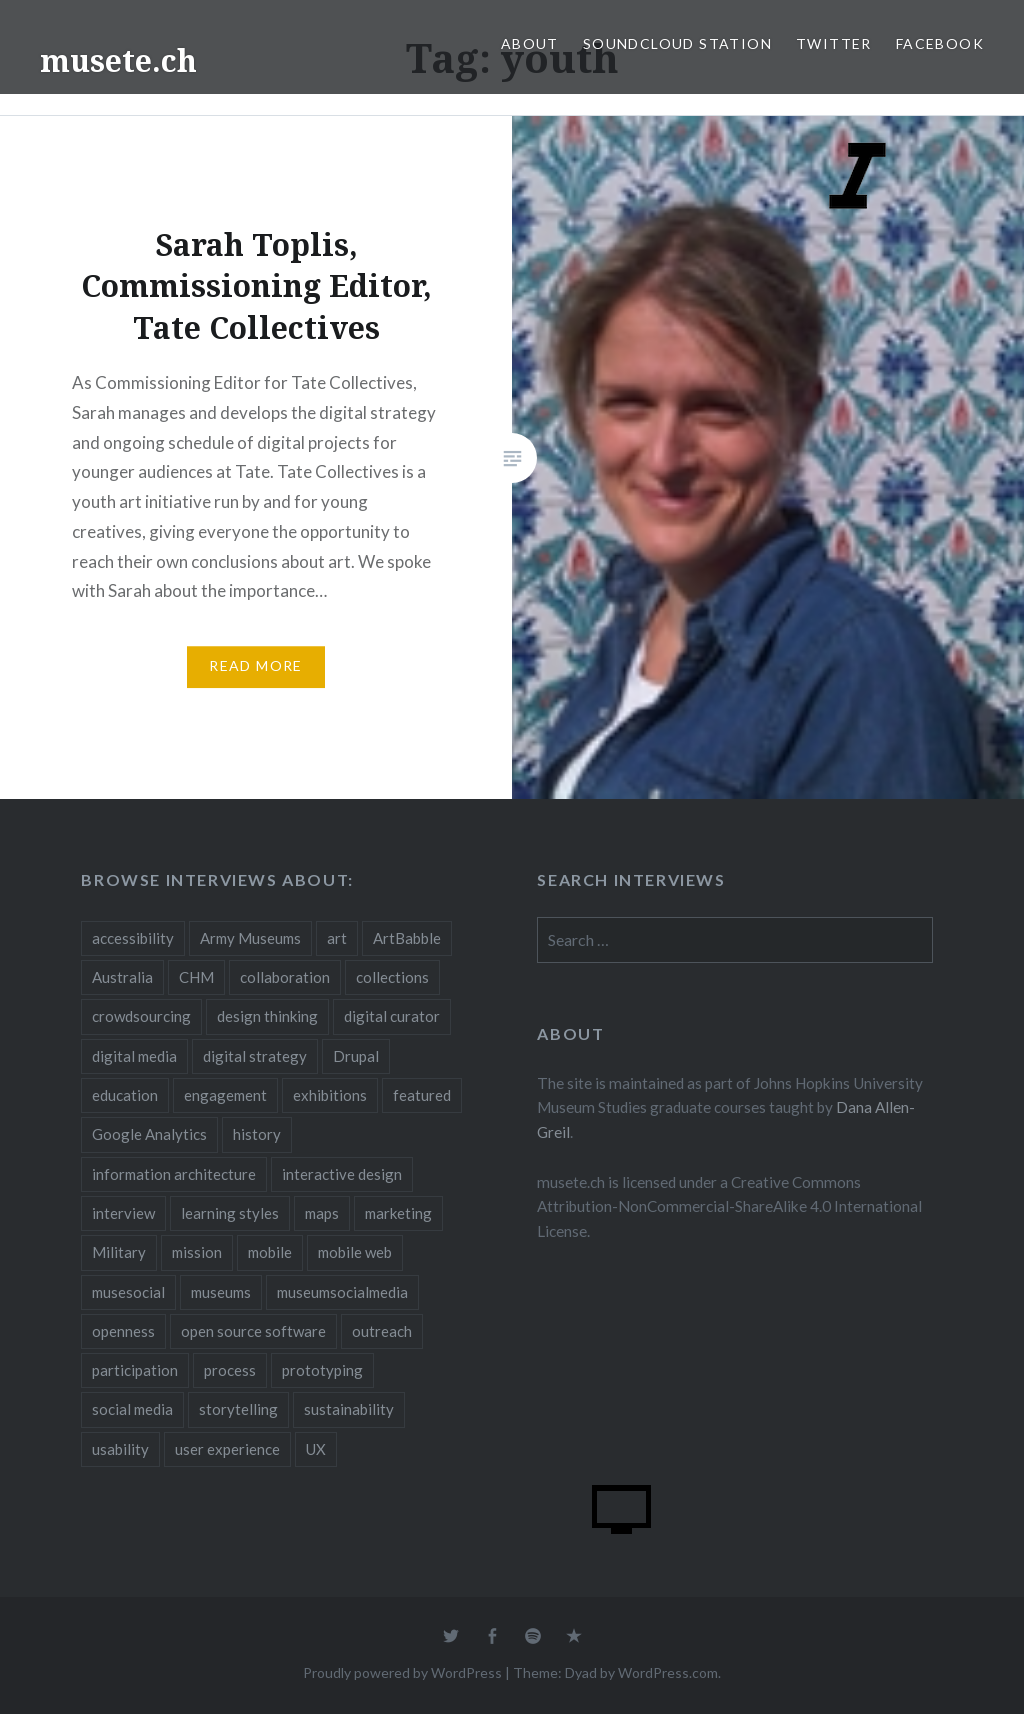 The height and width of the screenshot is (1714, 1024). What do you see at coordinates (621, 1509) in the screenshot?
I see `access personal video content` at bounding box center [621, 1509].